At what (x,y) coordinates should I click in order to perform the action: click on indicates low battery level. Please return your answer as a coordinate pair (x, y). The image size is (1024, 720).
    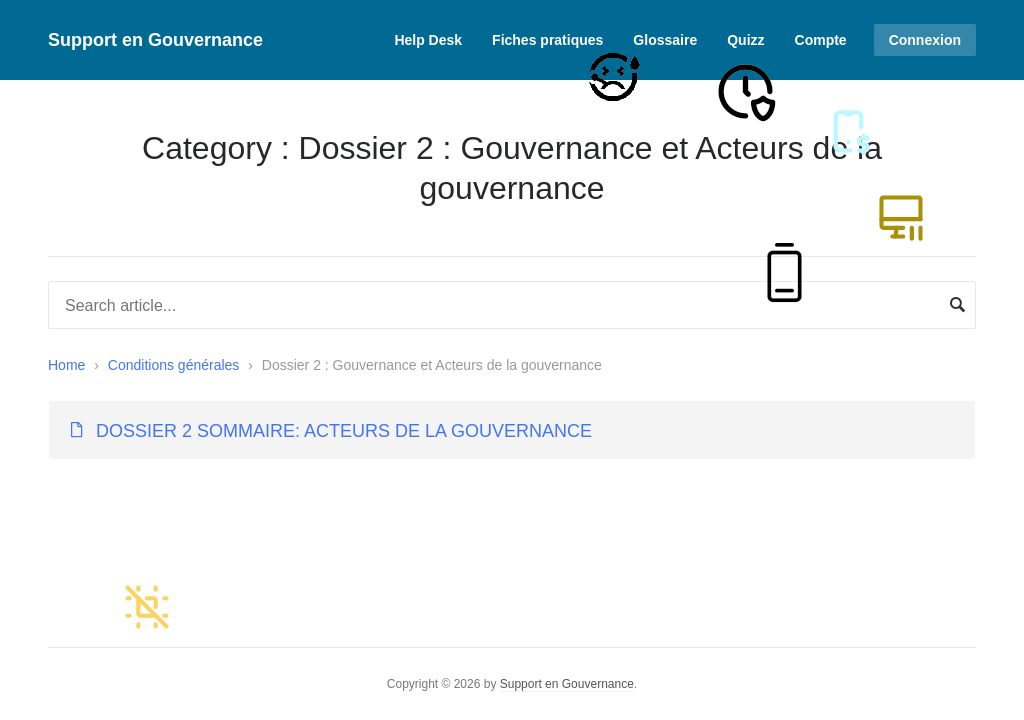
    Looking at the image, I should click on (784, 273).